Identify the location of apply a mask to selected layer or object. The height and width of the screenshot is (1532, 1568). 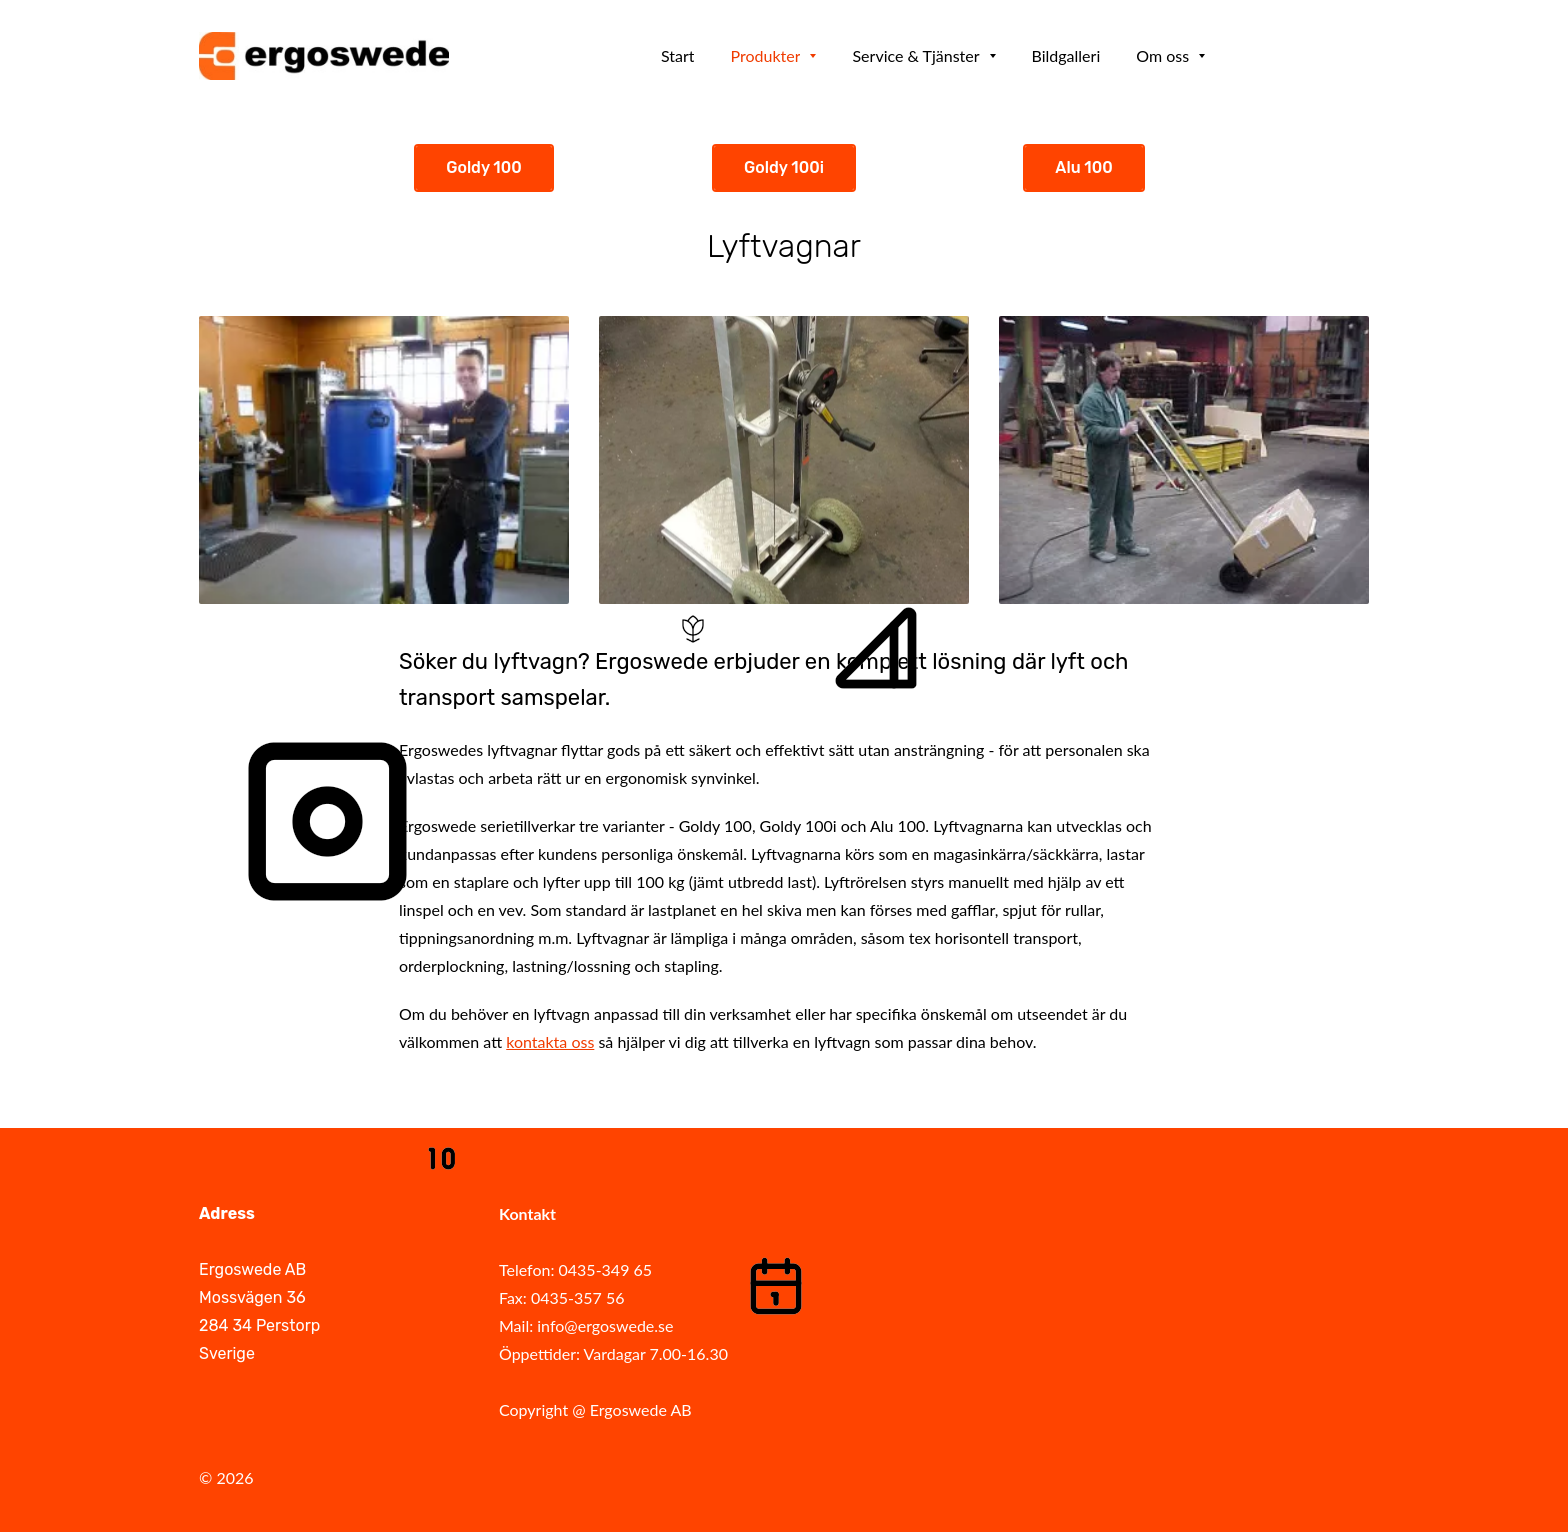
(327, 821).